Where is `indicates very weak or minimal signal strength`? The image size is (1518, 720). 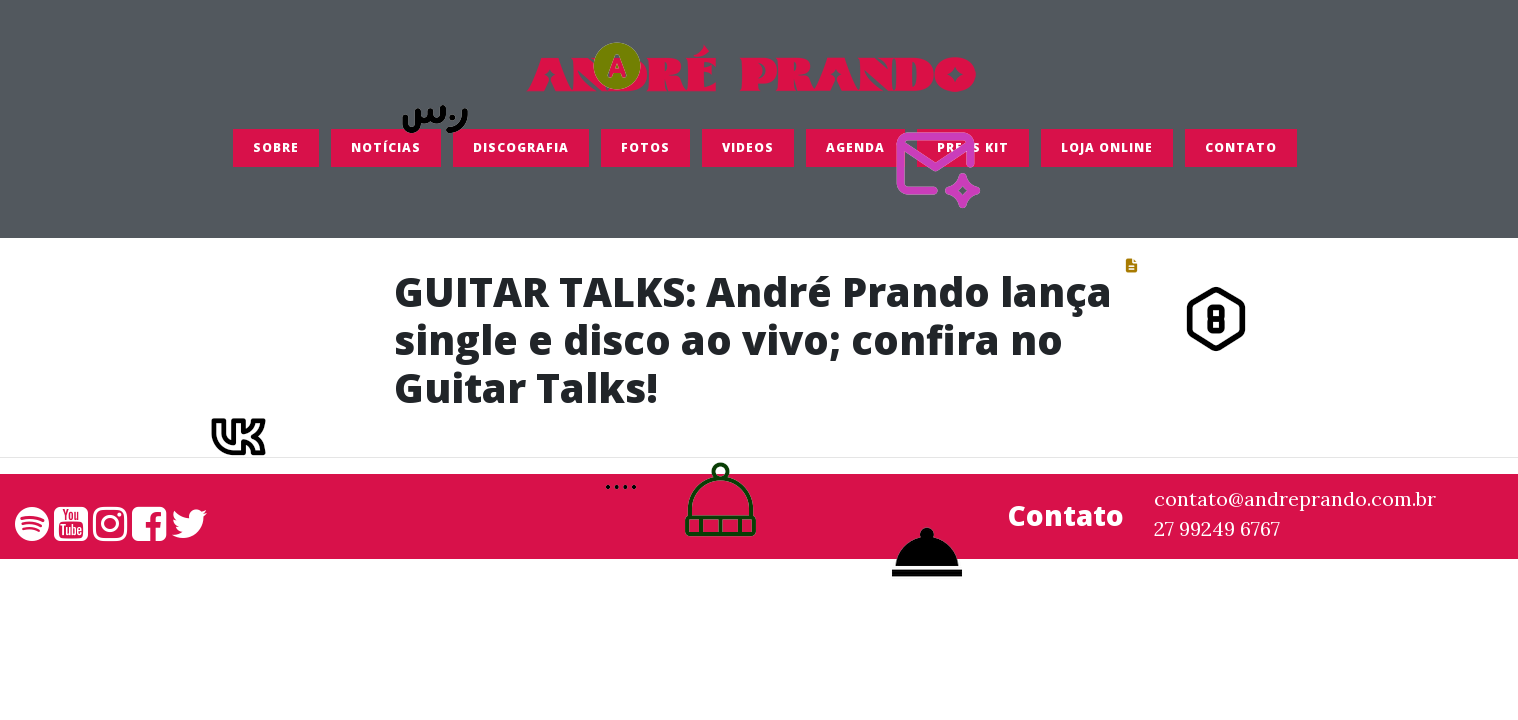
indicates very weak or minimal signal strength is located at coordinates (621, 474).